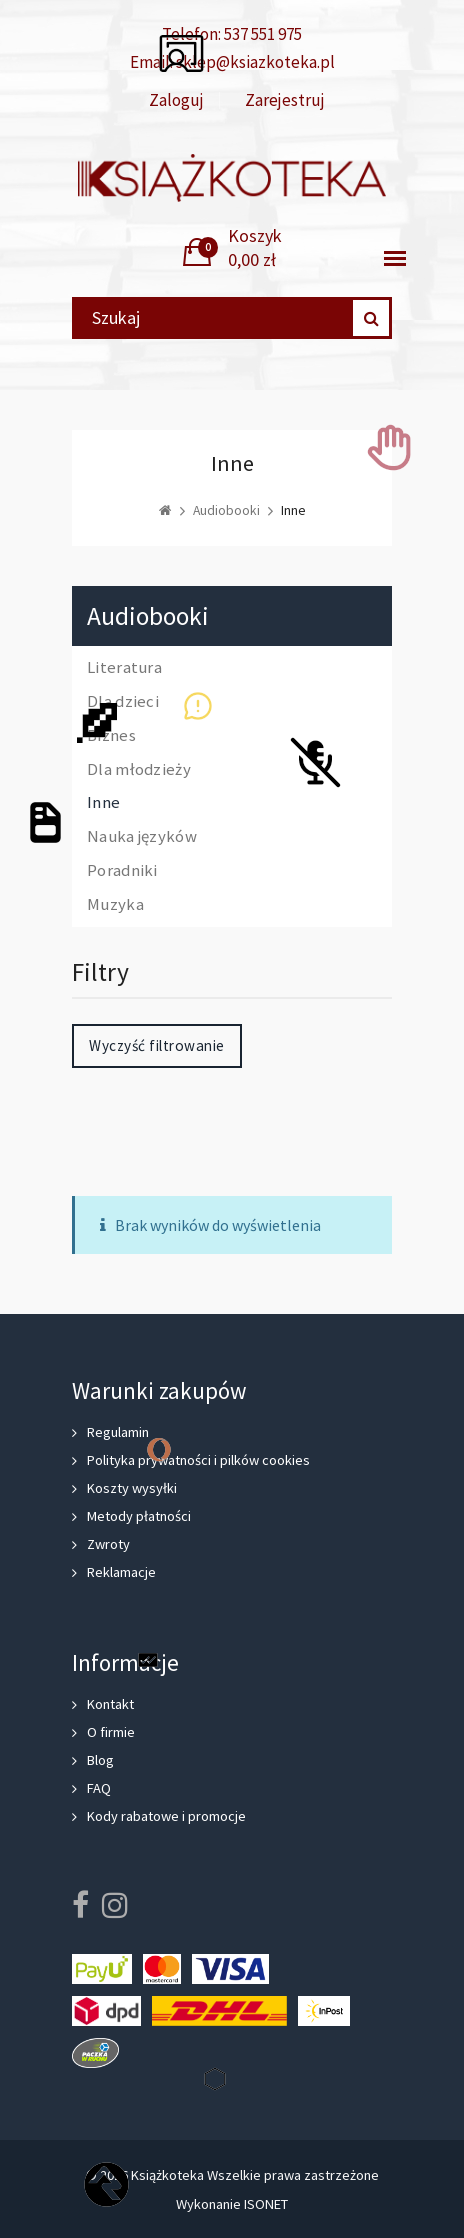 Image resolution: width=464 pixels, height=2238 pixels. I want to click on open Rock RMS church management app, so click(106, 2184).